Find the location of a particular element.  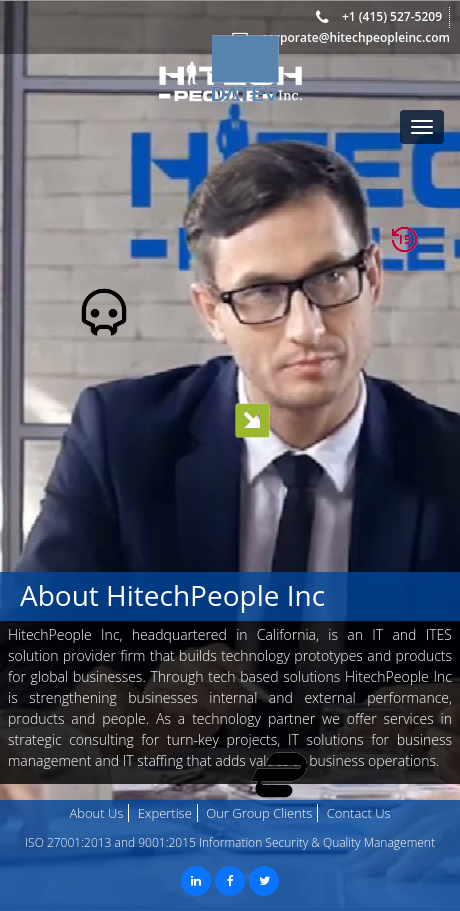

access DATEV accounting software is located at coordinates (245, 68).